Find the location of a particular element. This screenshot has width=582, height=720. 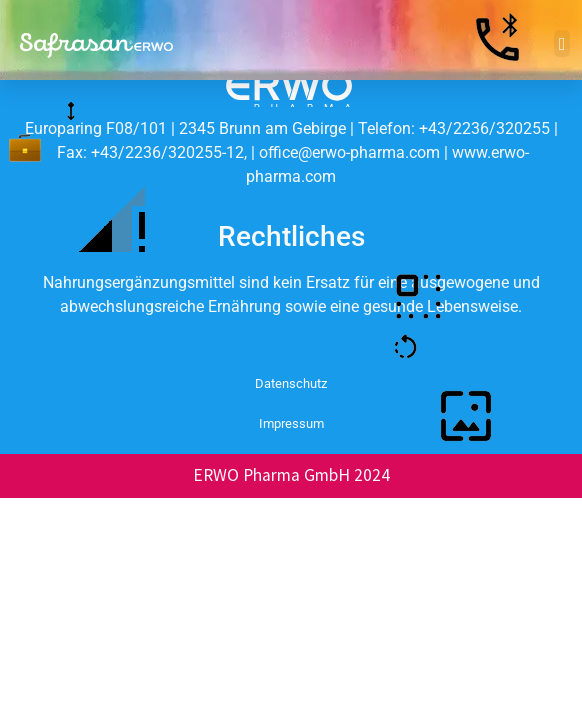

align content to top-left corner is located at coordinates (418, 296).